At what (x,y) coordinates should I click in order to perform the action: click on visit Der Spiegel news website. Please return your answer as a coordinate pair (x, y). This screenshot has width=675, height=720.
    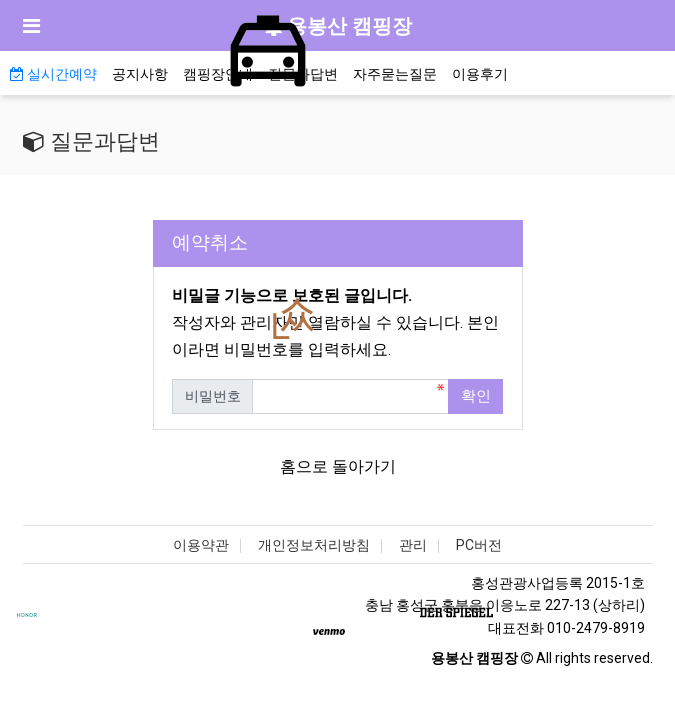
    Looking at the image, I should click on (456, 612).